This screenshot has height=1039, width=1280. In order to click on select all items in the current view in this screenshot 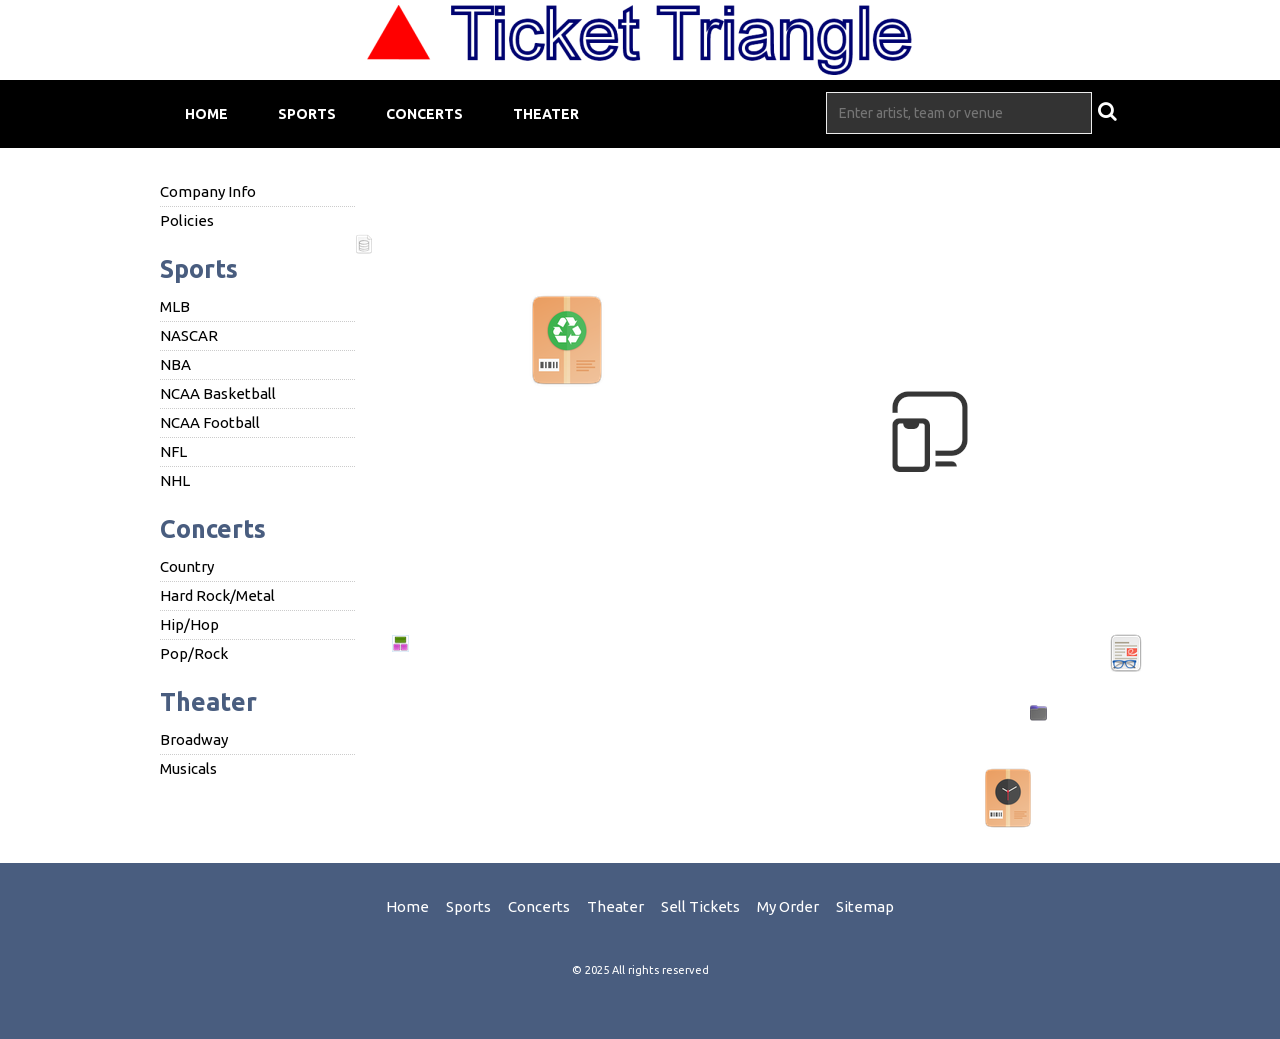, I will do `click(400, 643)`.